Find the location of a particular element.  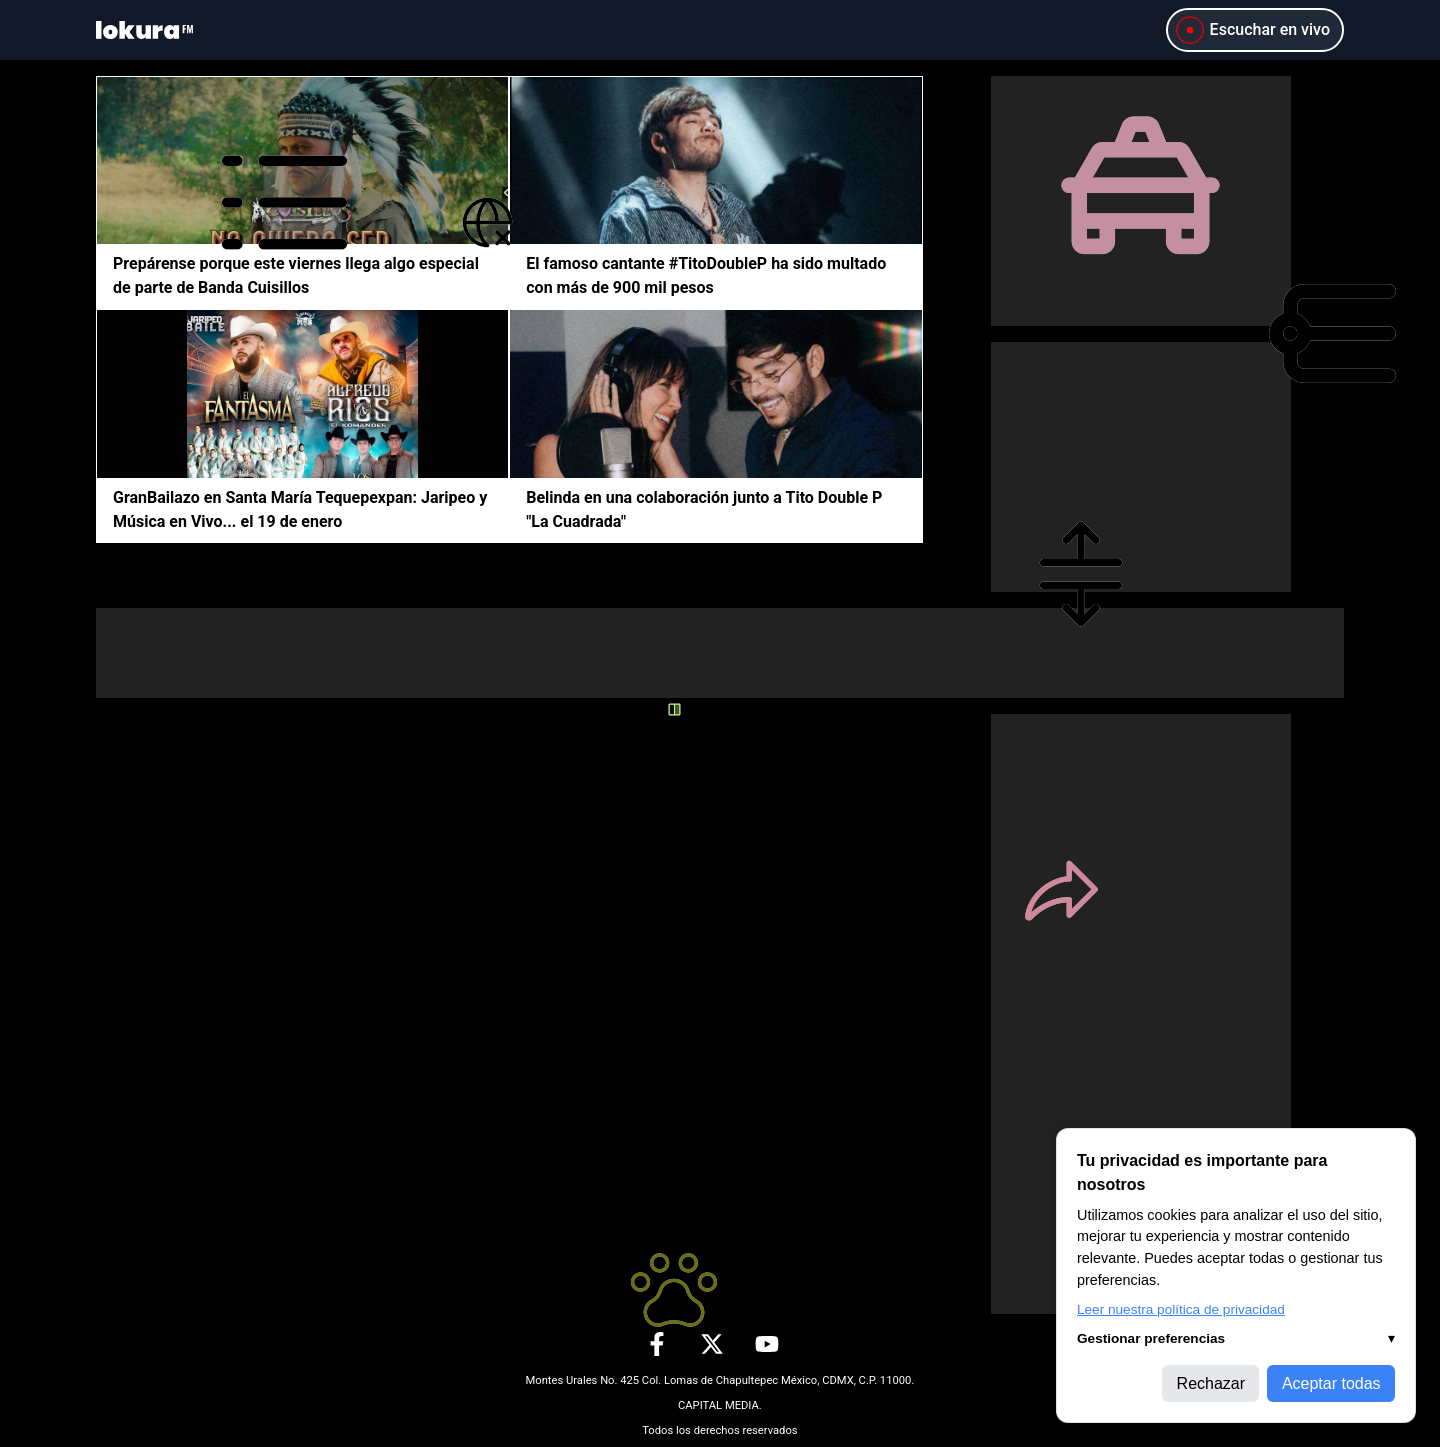

split content vertically is located at coordinates (1081, 574).